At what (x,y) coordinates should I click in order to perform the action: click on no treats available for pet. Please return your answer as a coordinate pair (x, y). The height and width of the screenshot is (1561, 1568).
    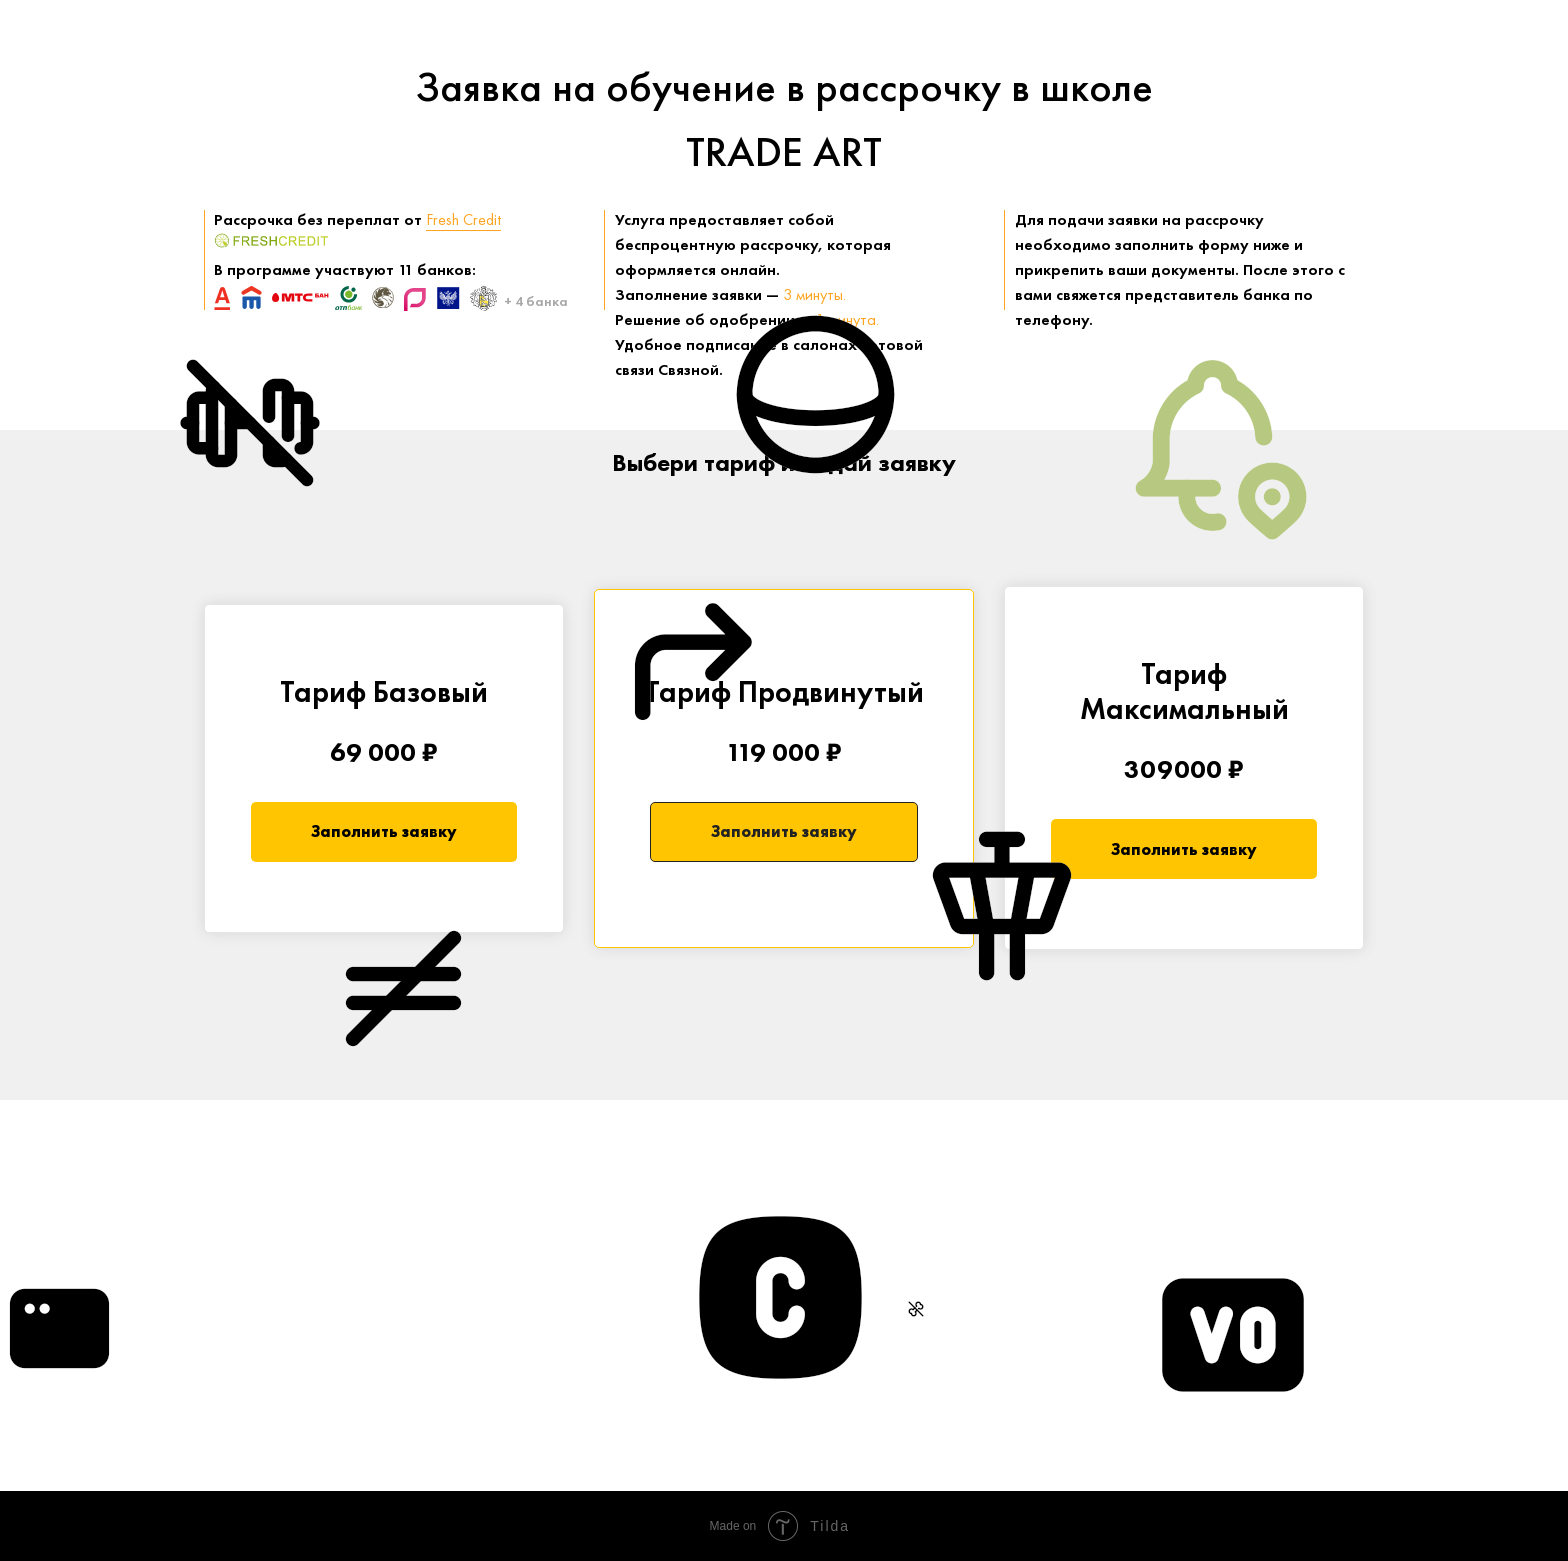
    Looking at the image, I should click on (916, 1309).